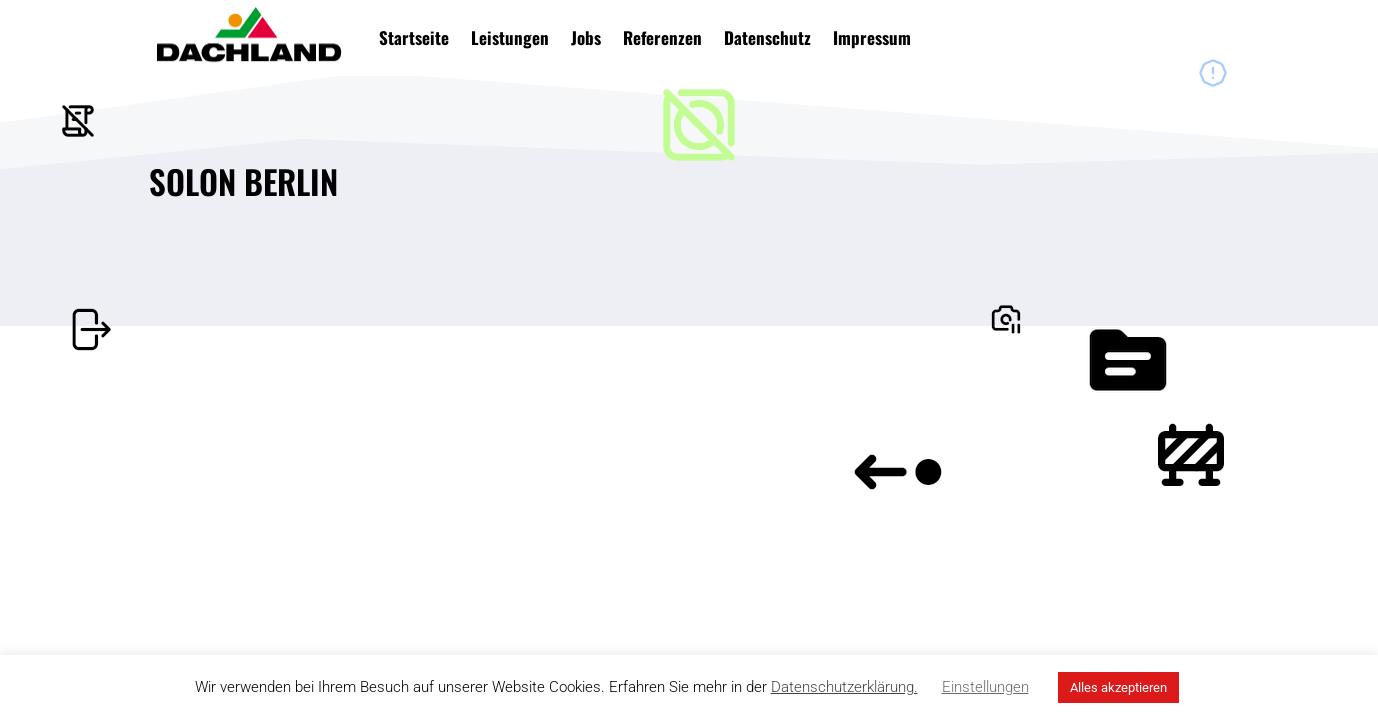 The image size is (1378, 720). What do you see at coordinates (1128, 360) in the screenshot?
I see `open topic or file folder` at bounding box center [1128, 360].